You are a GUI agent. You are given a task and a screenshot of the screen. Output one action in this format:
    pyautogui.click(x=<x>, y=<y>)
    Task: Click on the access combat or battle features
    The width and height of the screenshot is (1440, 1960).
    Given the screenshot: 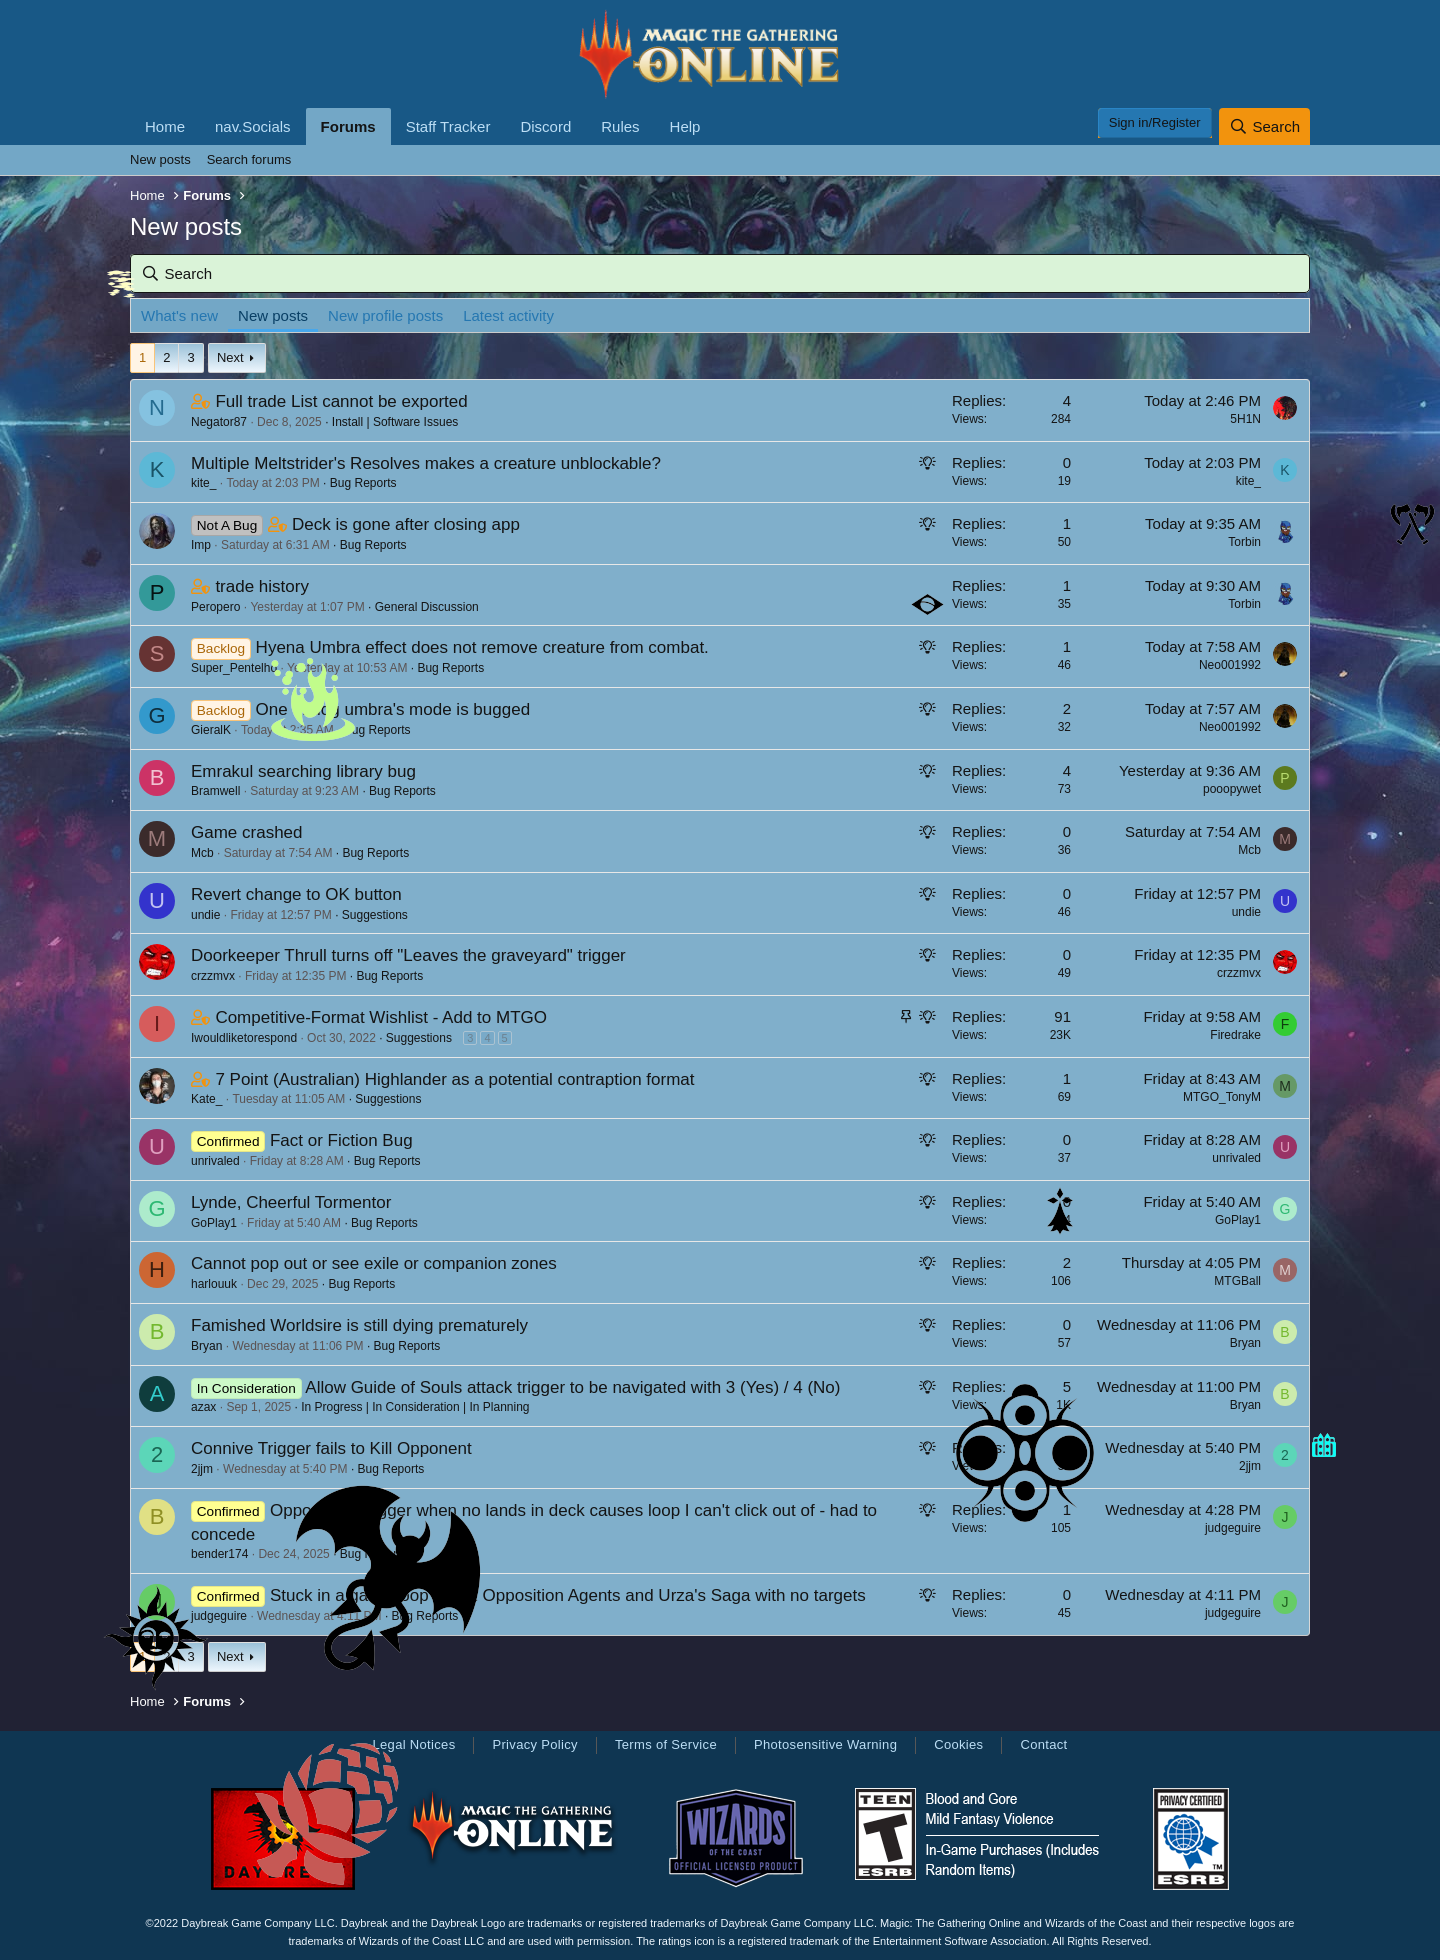 What is the action you would take?
    pyautogui.click(x=1412, y=524)
    